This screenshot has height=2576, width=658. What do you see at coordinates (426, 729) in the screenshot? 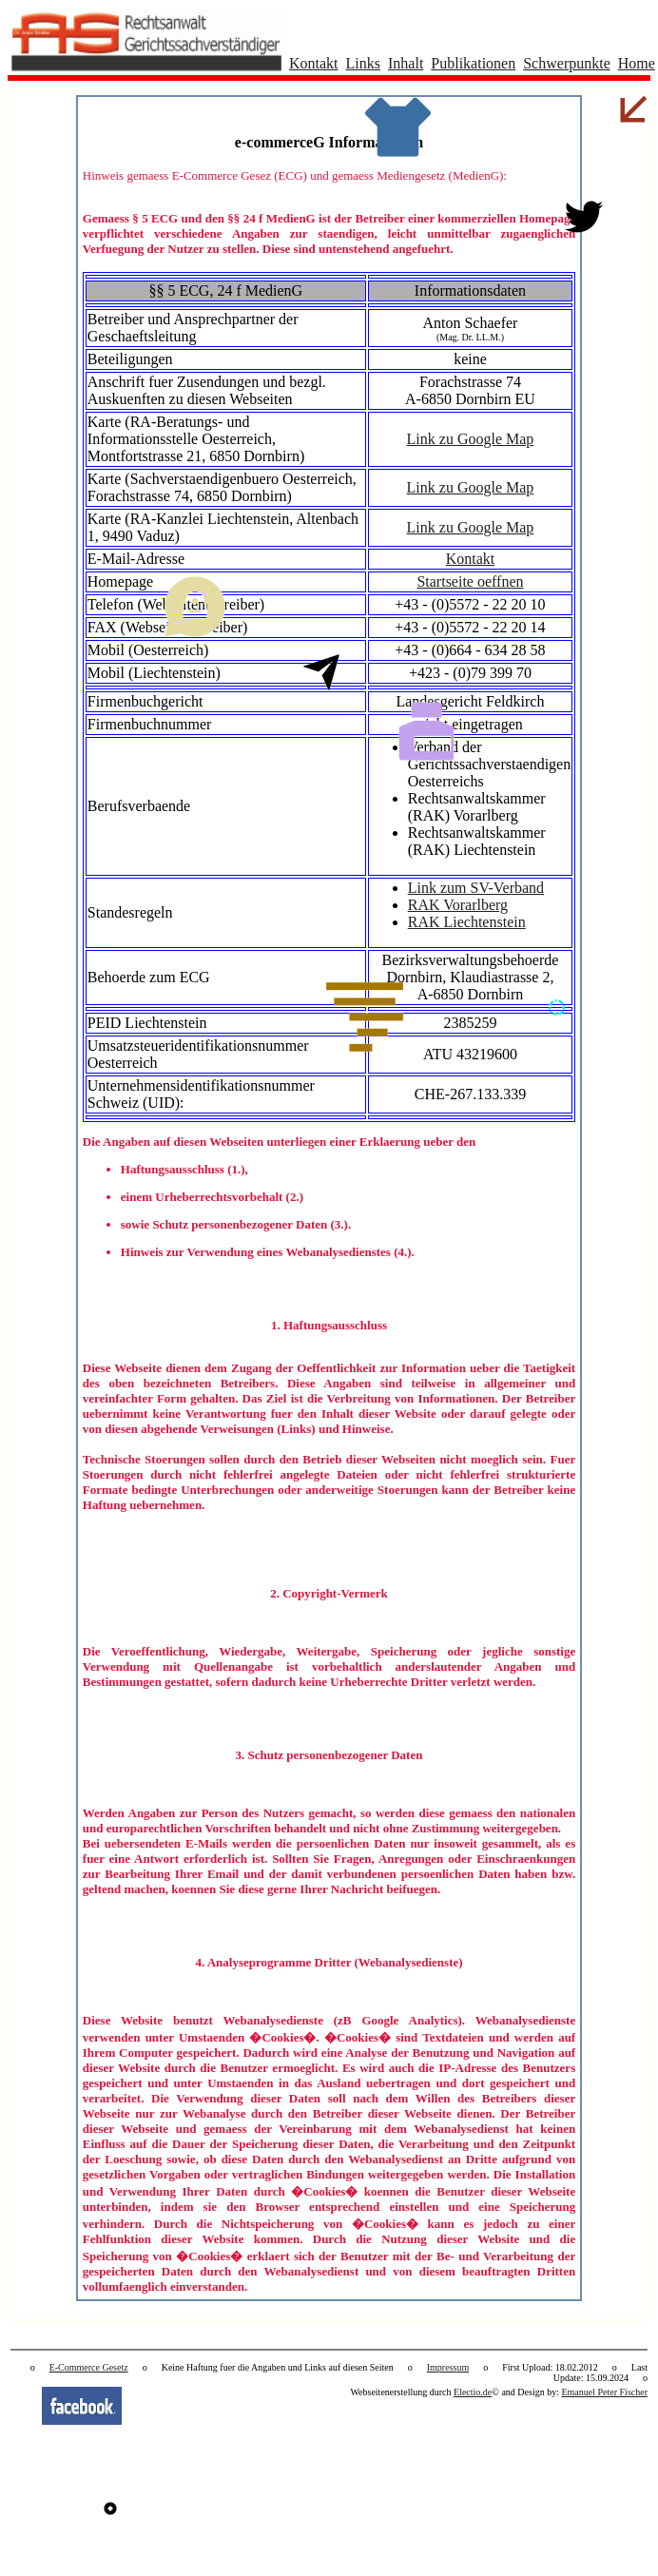
I see `access drawing or illustration tools` at bounding box center [426, 729].